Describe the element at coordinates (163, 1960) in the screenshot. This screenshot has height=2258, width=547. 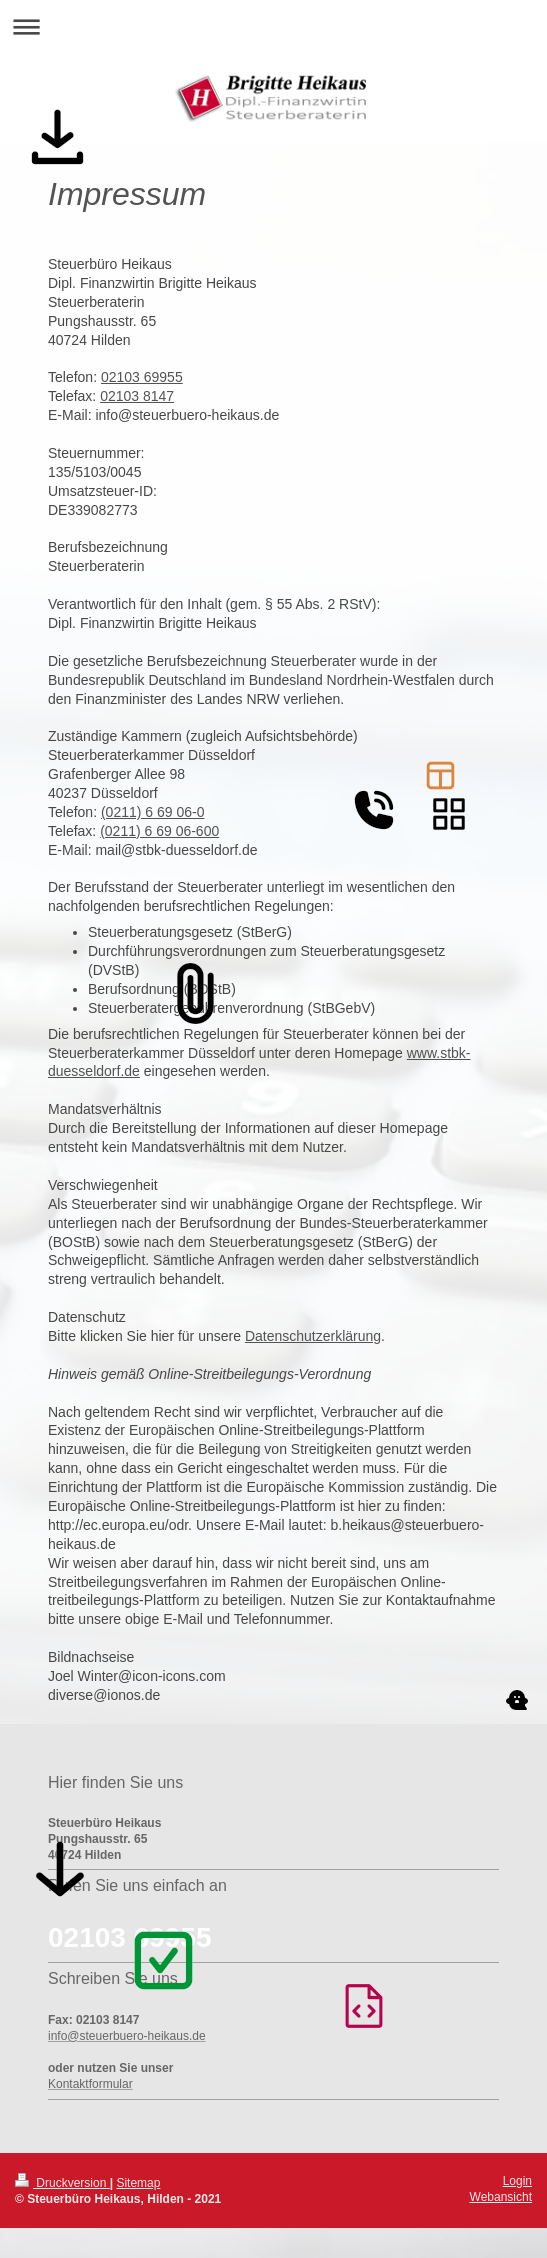
I see `select or check an item in a list` at that location.